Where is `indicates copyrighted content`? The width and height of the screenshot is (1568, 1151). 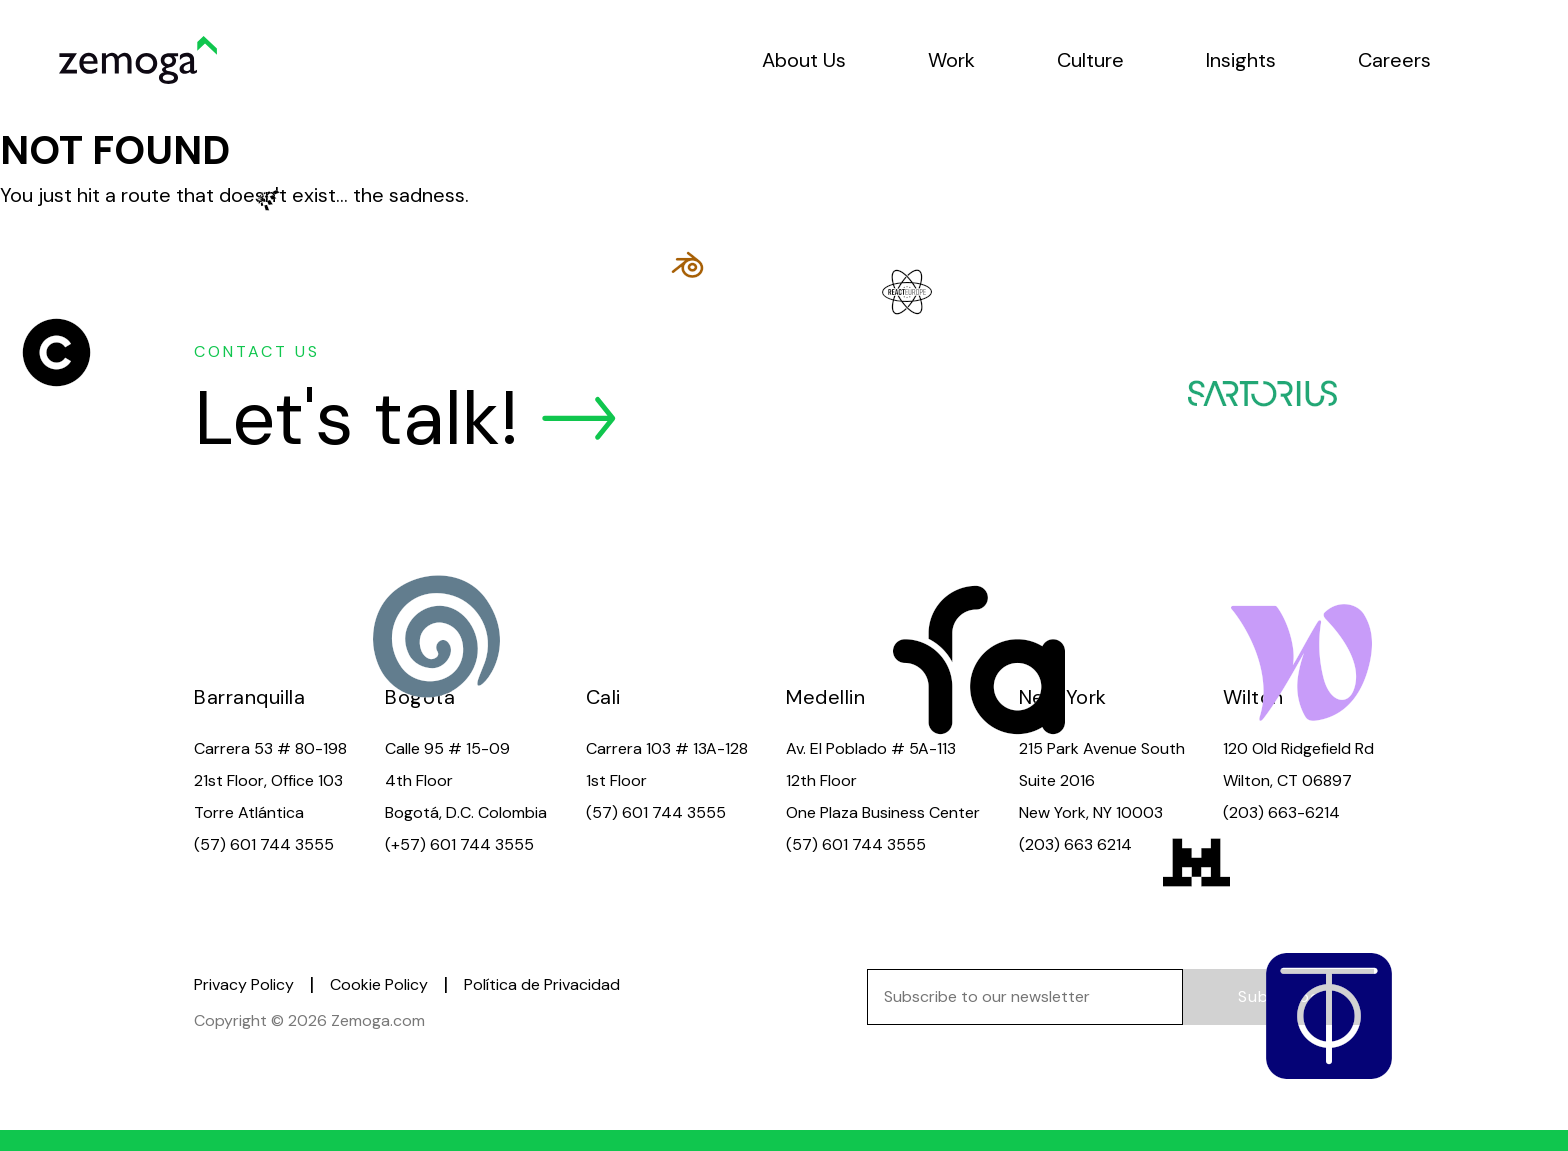 indicates copyrighted content is located at coordinates (56, 352).